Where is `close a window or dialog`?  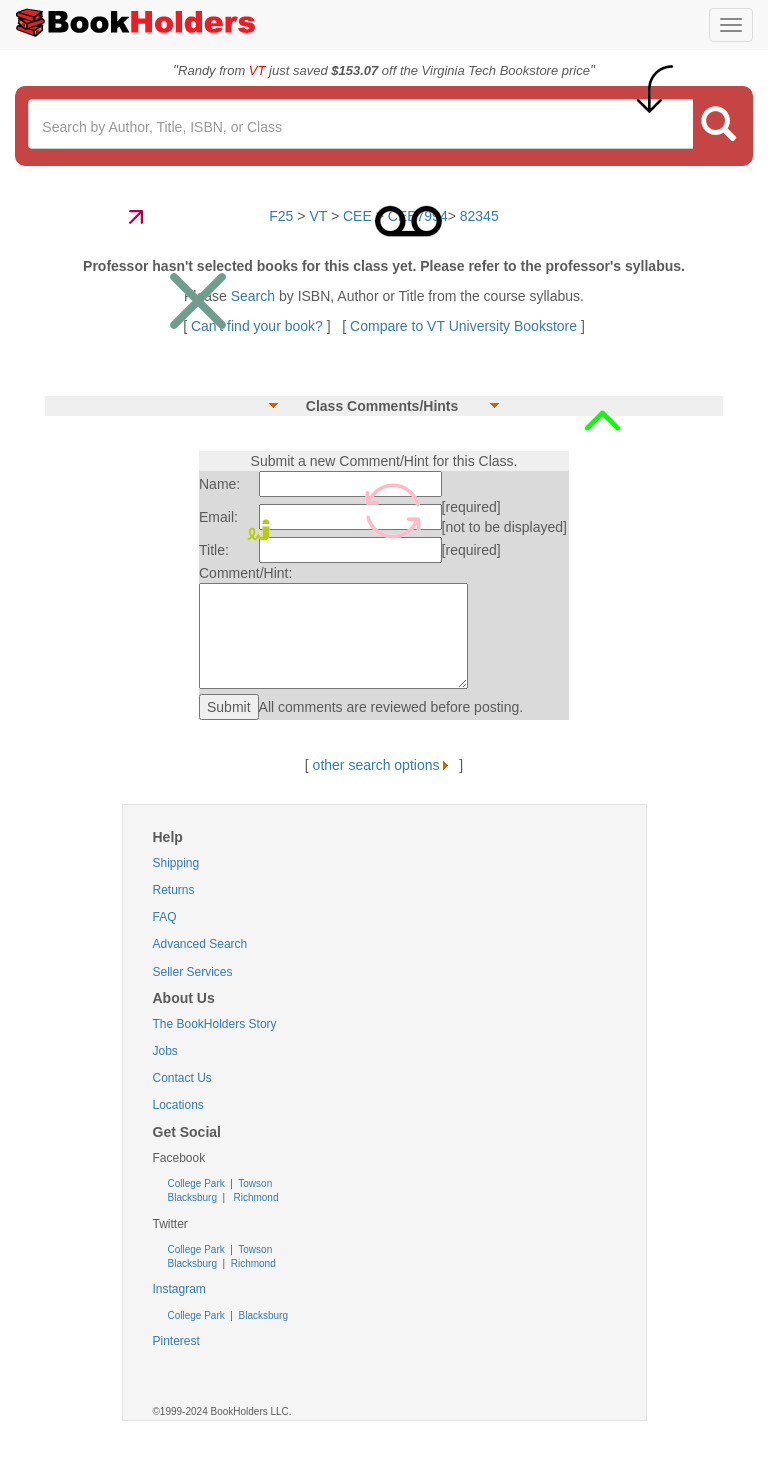
close a window or dialog is located at coordinates (198, 301).